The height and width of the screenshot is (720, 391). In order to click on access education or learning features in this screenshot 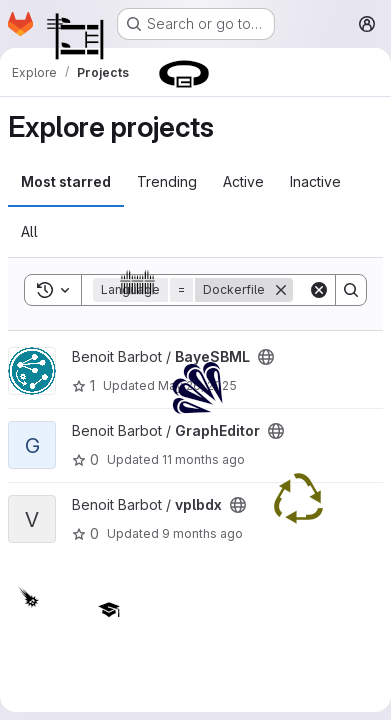, I will do `click(109, 610)`.